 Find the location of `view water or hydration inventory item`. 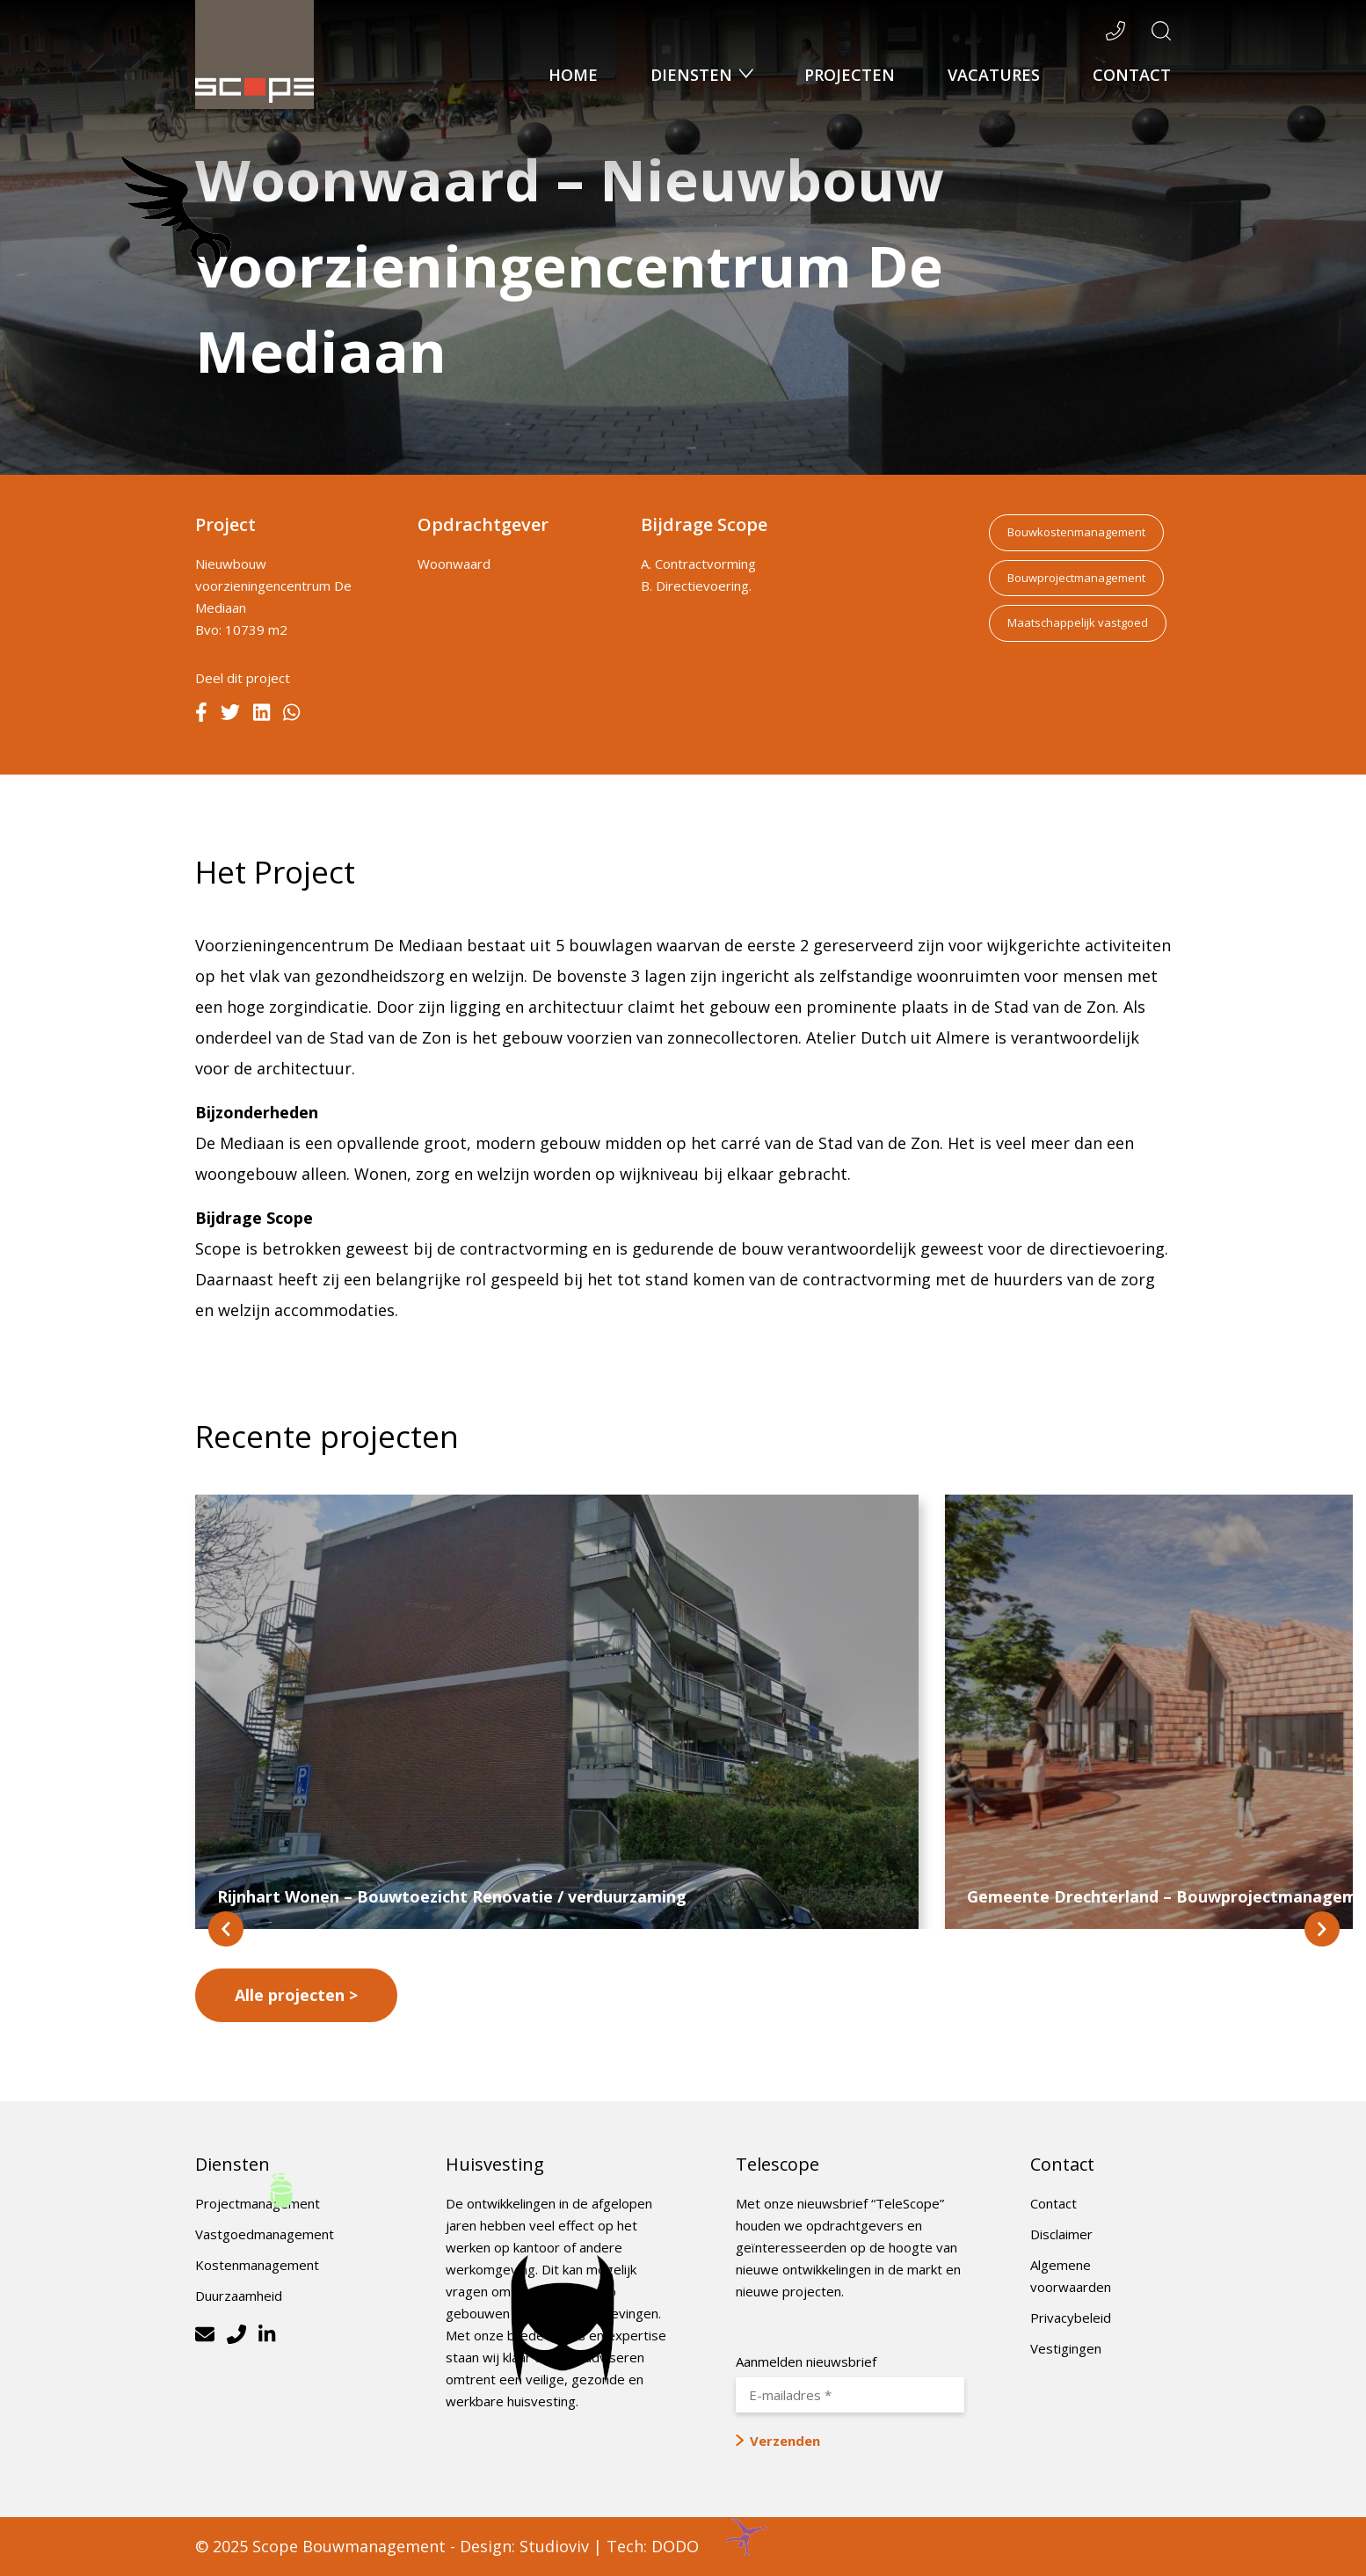

view water or hydration inventory item is located at coordinates (281, 2190).